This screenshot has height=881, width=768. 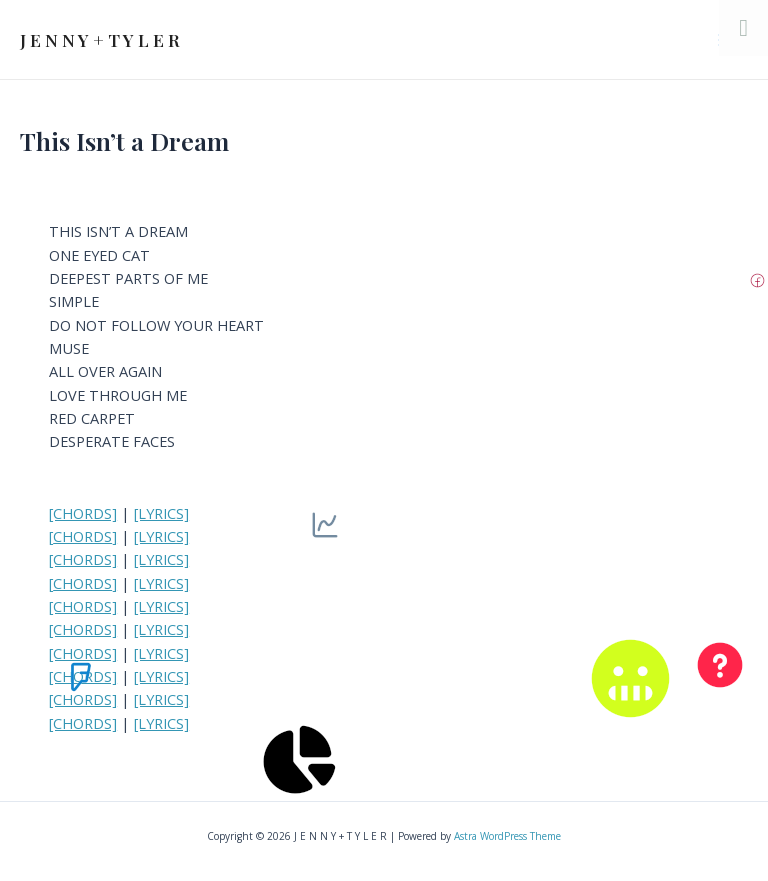 What do you see at coordinates (81, 677) in the screenshot?
I see `open foursquare app` at bounding box center [81, 677].